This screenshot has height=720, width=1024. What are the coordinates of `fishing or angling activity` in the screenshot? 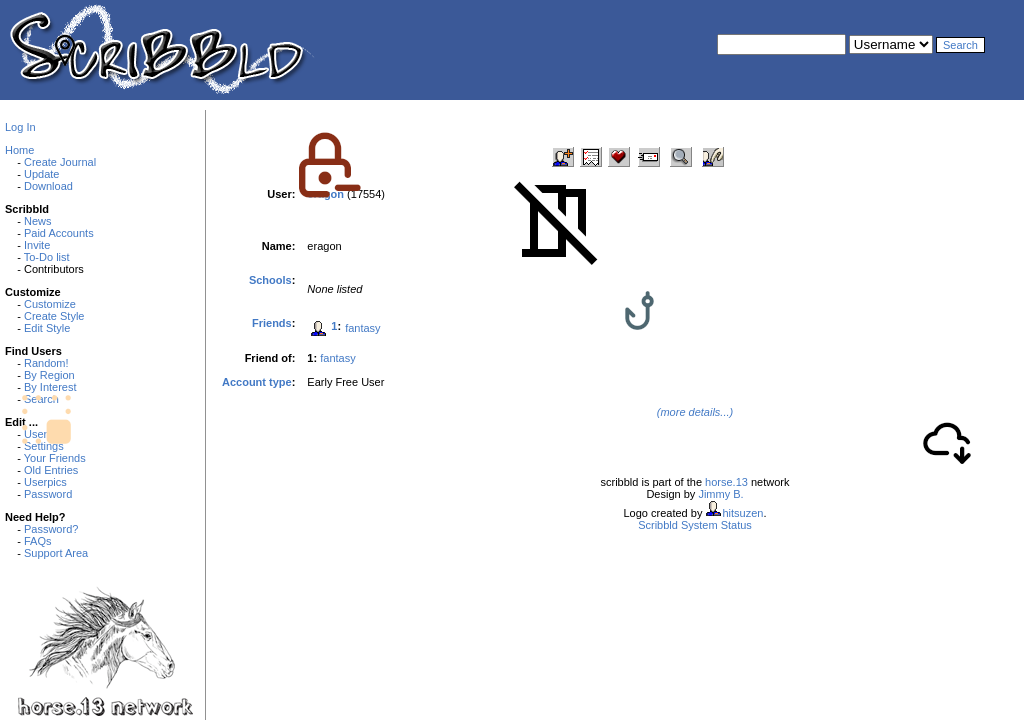 It's located at (639, 311).